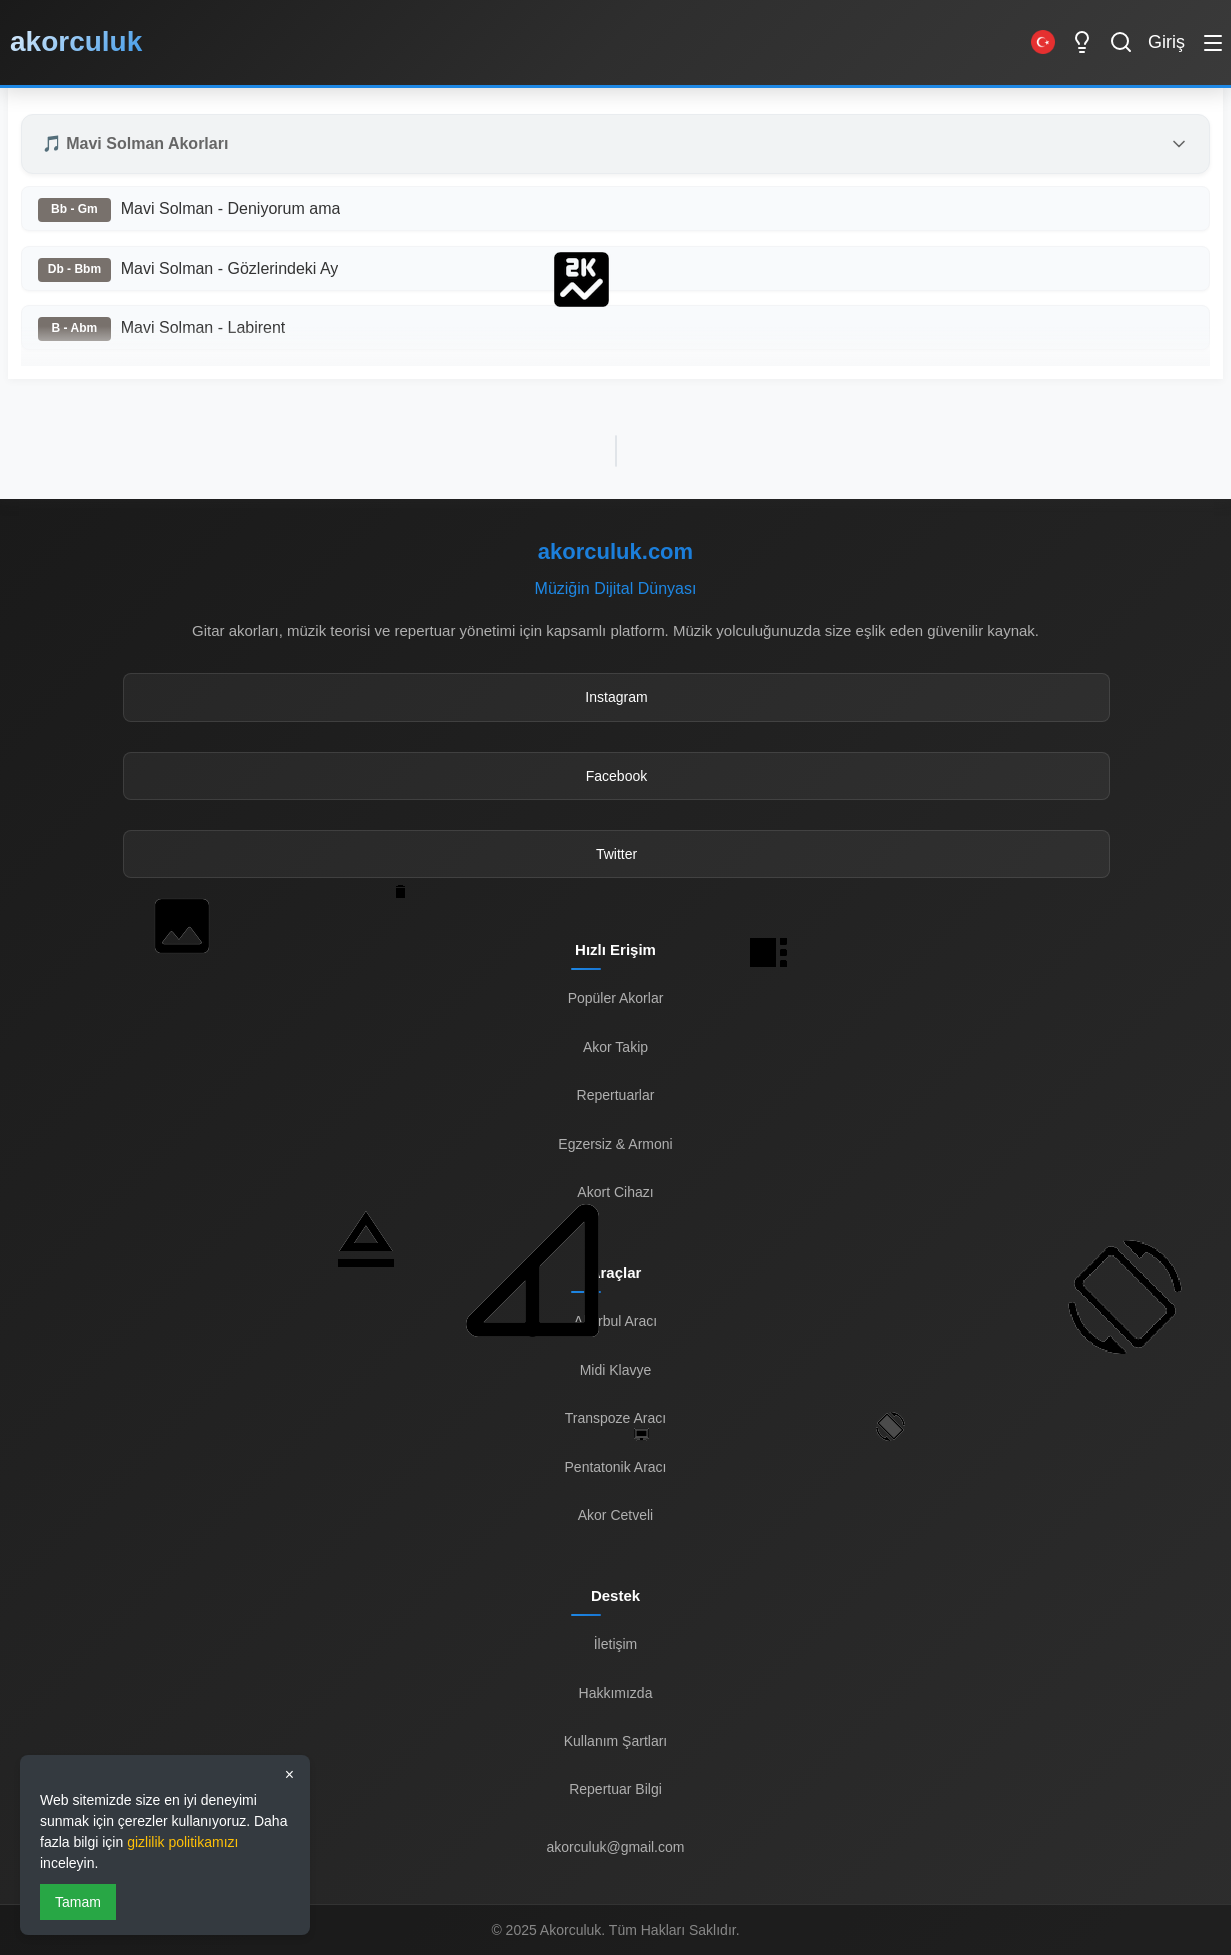 This screenshot has height=1955, width=1231. Describe the element at coordinates (581, 279) in the screenshot. I see `view score or performance metrics` at that location.